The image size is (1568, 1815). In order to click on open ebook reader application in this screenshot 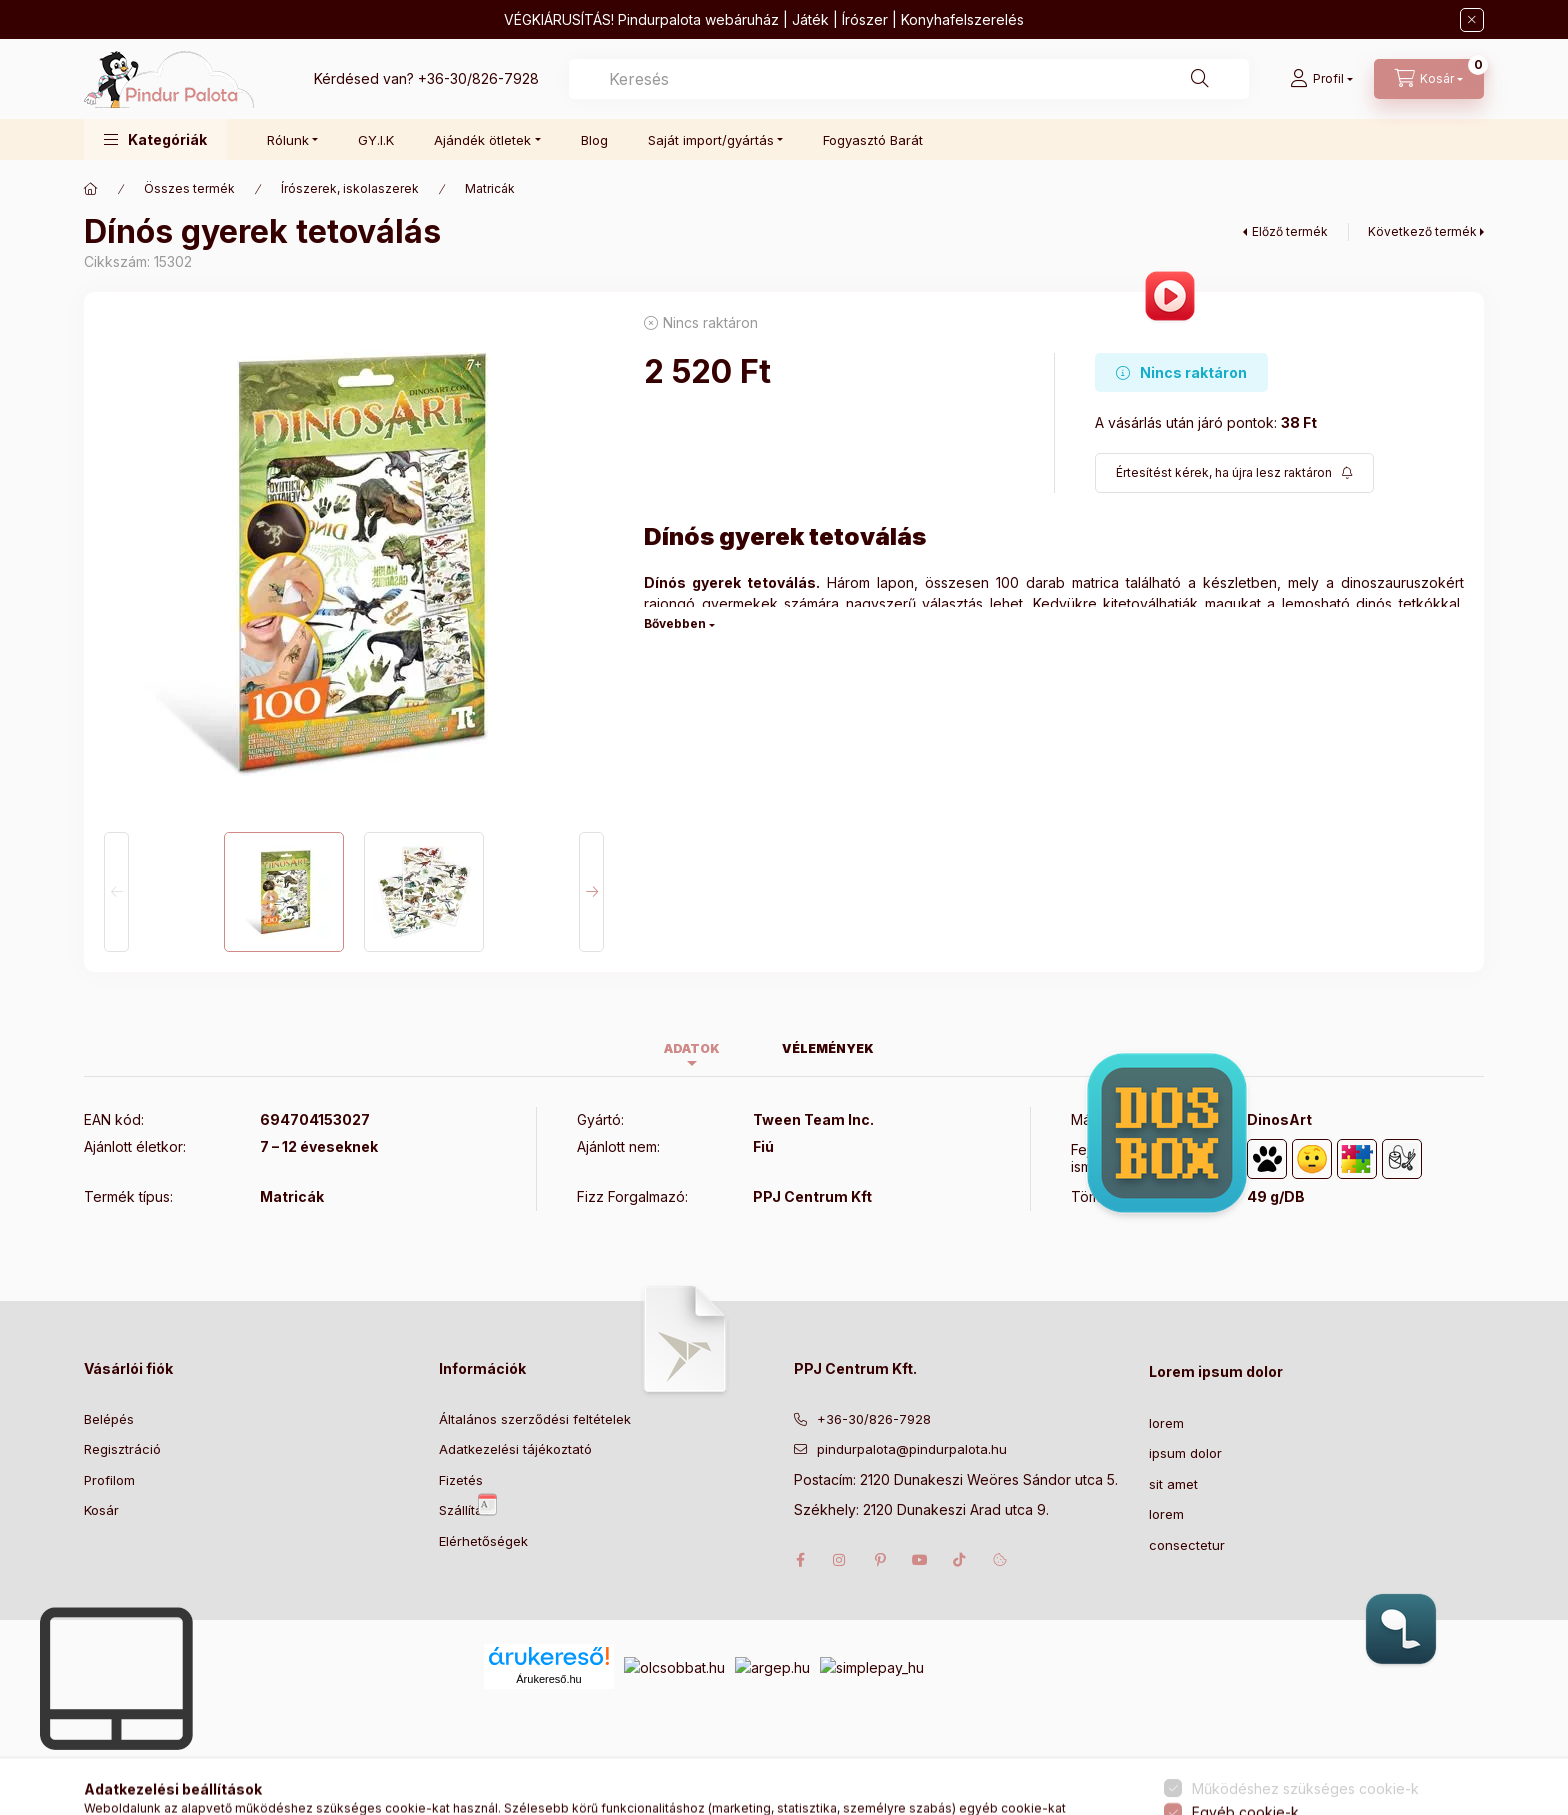, I will do `click(487, 1504)`.